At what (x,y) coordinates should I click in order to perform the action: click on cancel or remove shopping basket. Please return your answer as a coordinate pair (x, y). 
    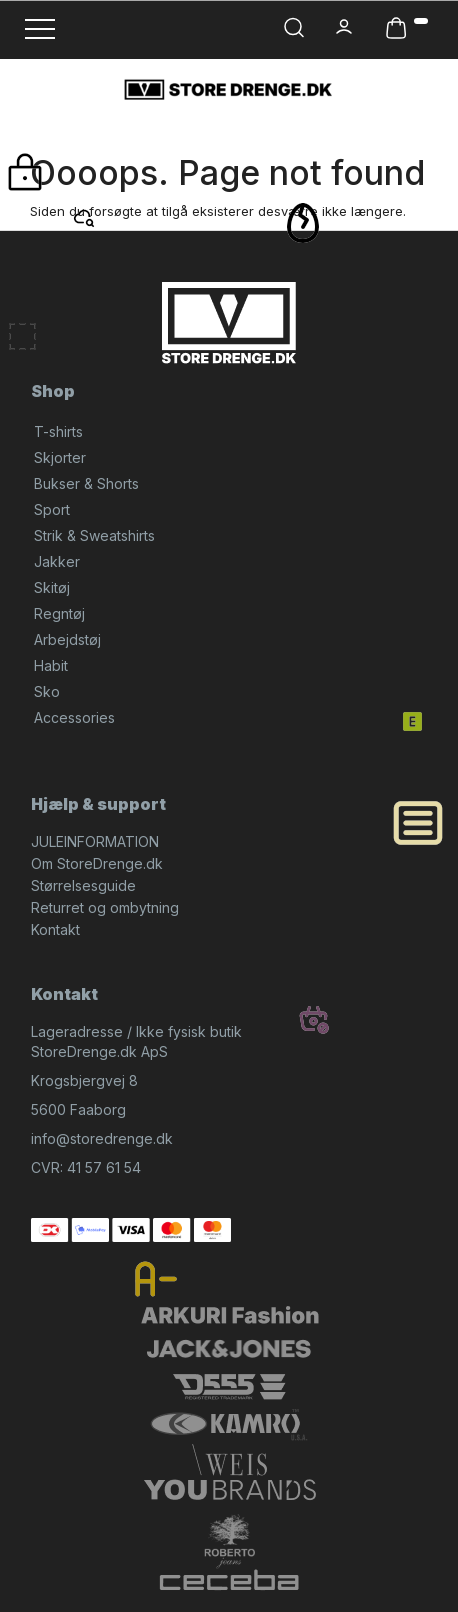
    Looking at the image, I should click on (313, 1018).